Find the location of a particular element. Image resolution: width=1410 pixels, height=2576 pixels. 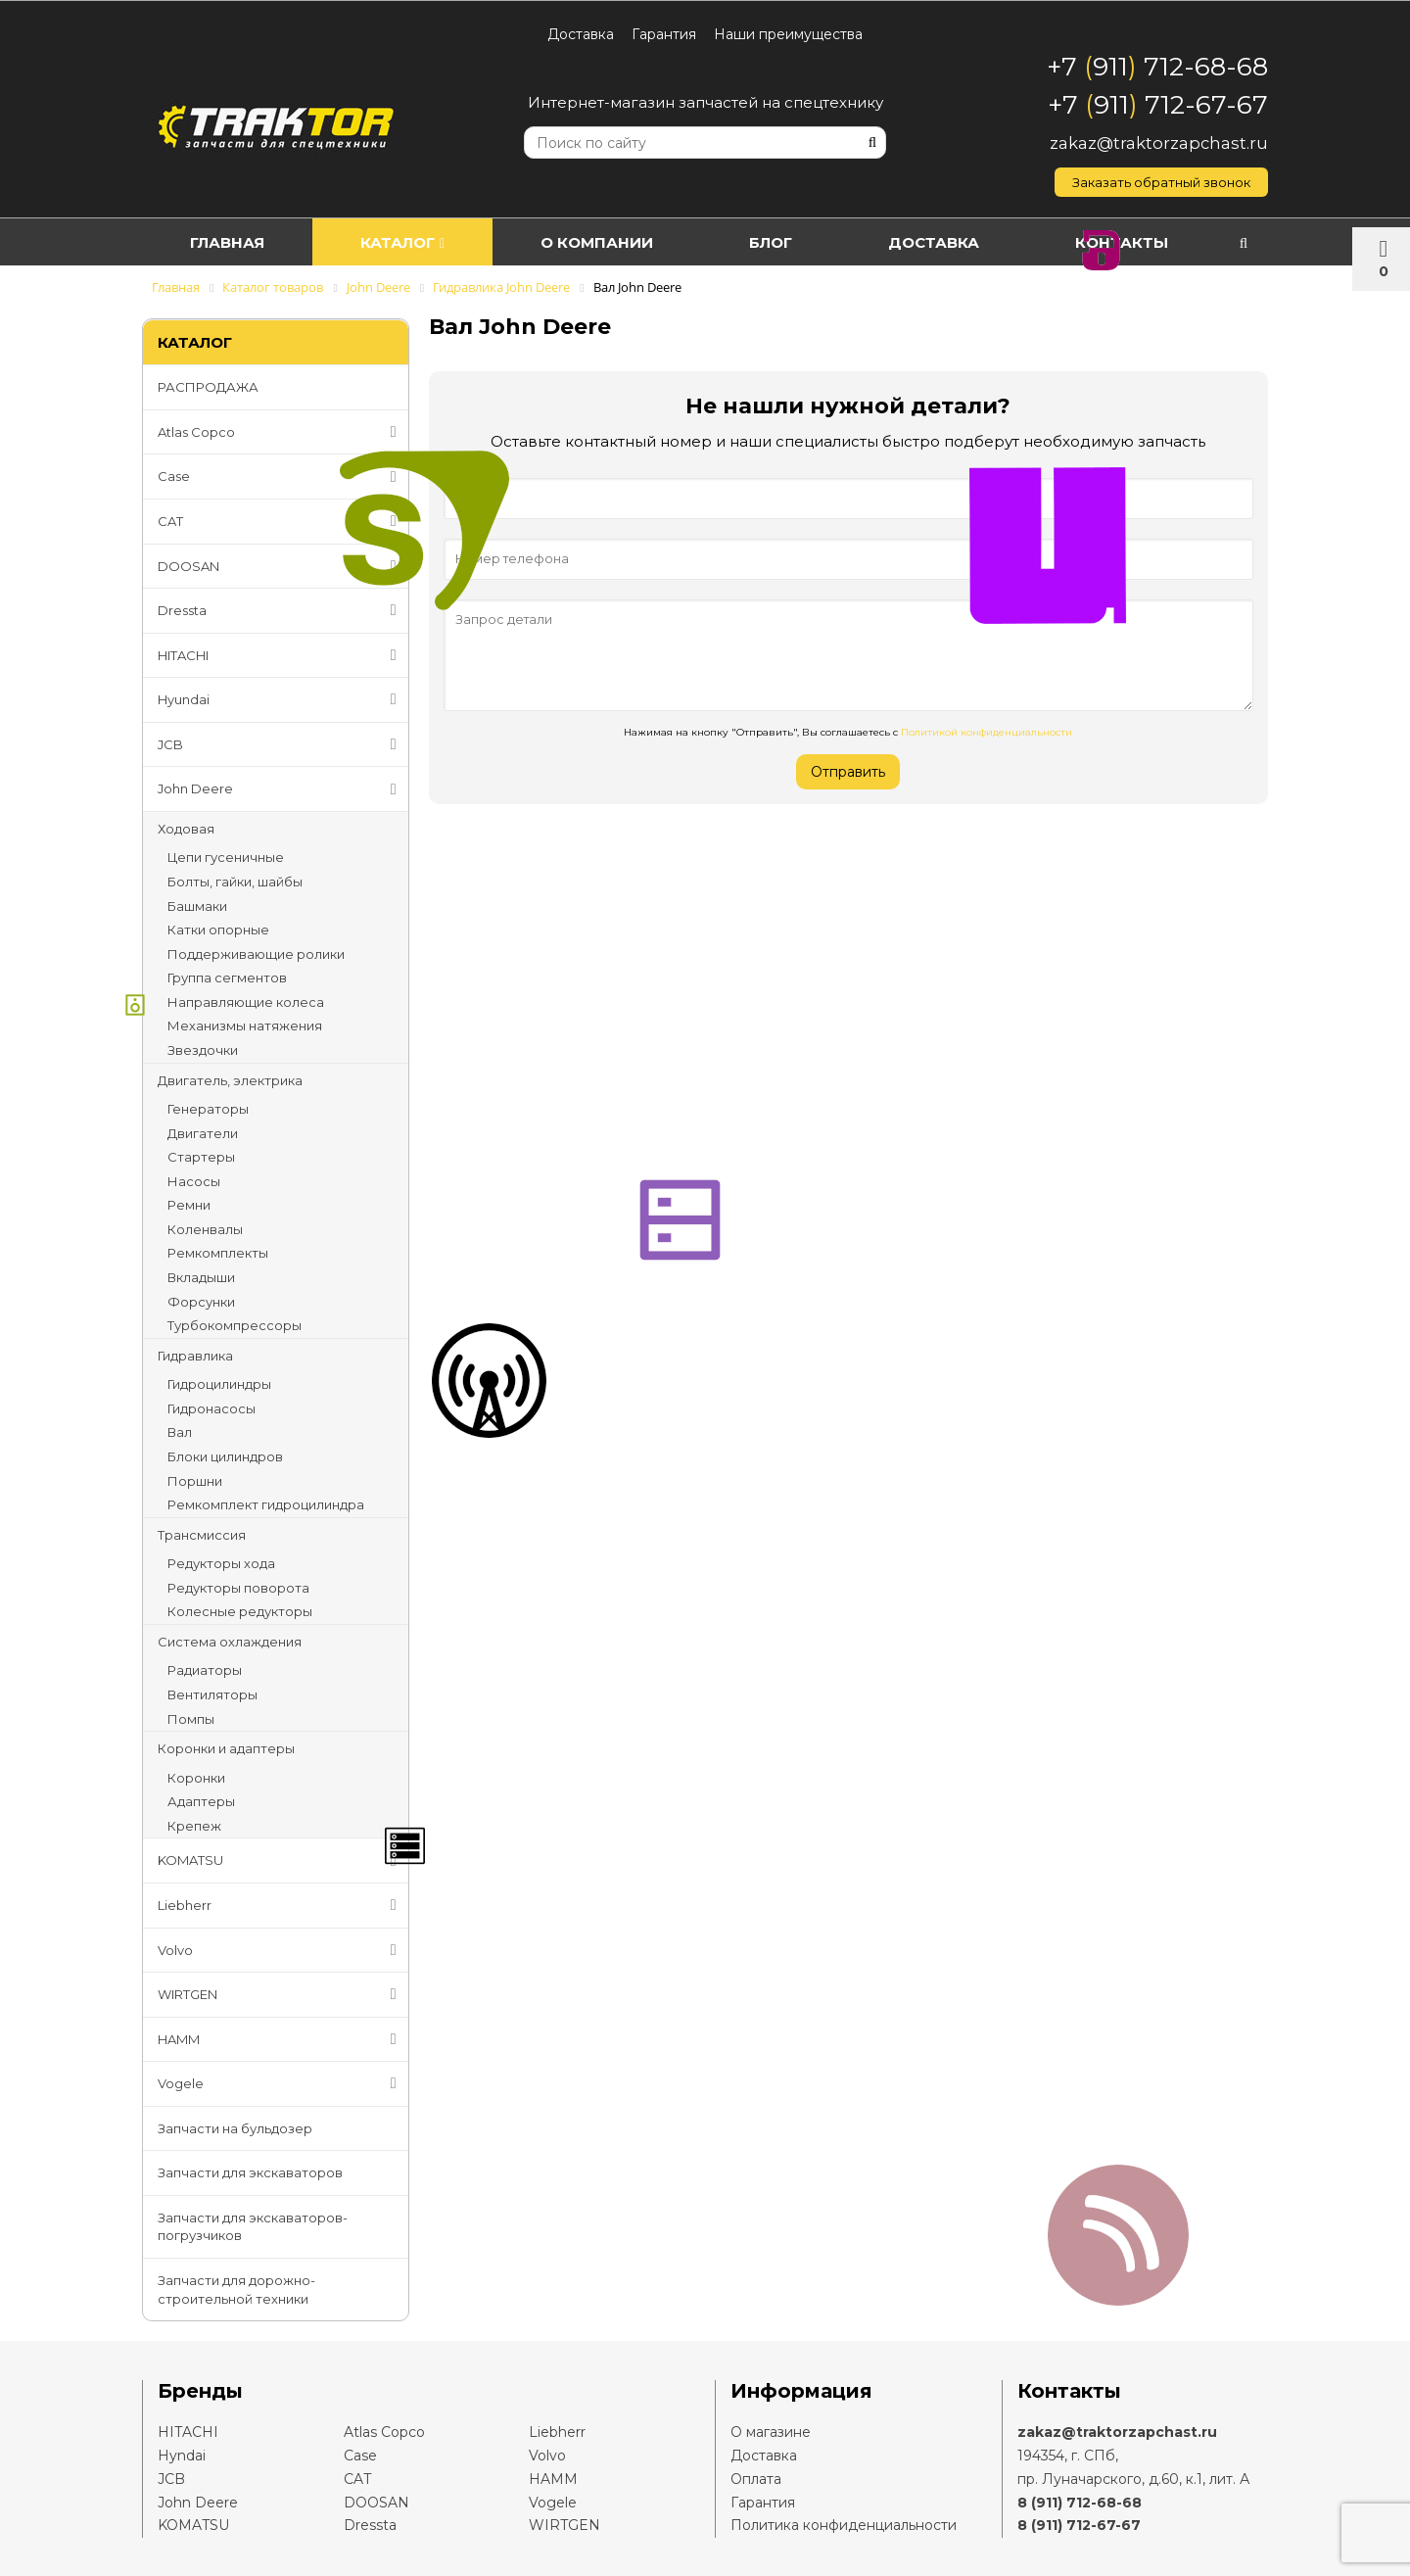

open MetaGer search engine is located at coordinates (1101, 250).